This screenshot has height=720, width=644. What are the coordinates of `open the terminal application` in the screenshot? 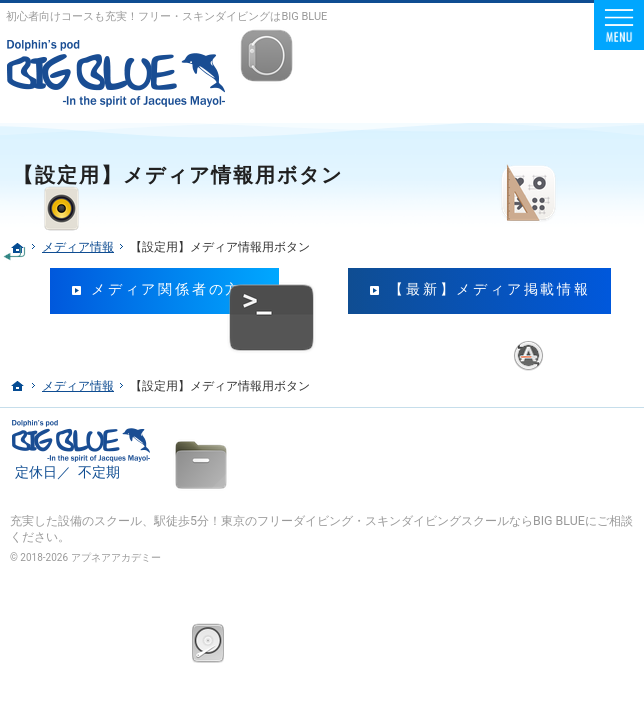 It's located at (271, 317).